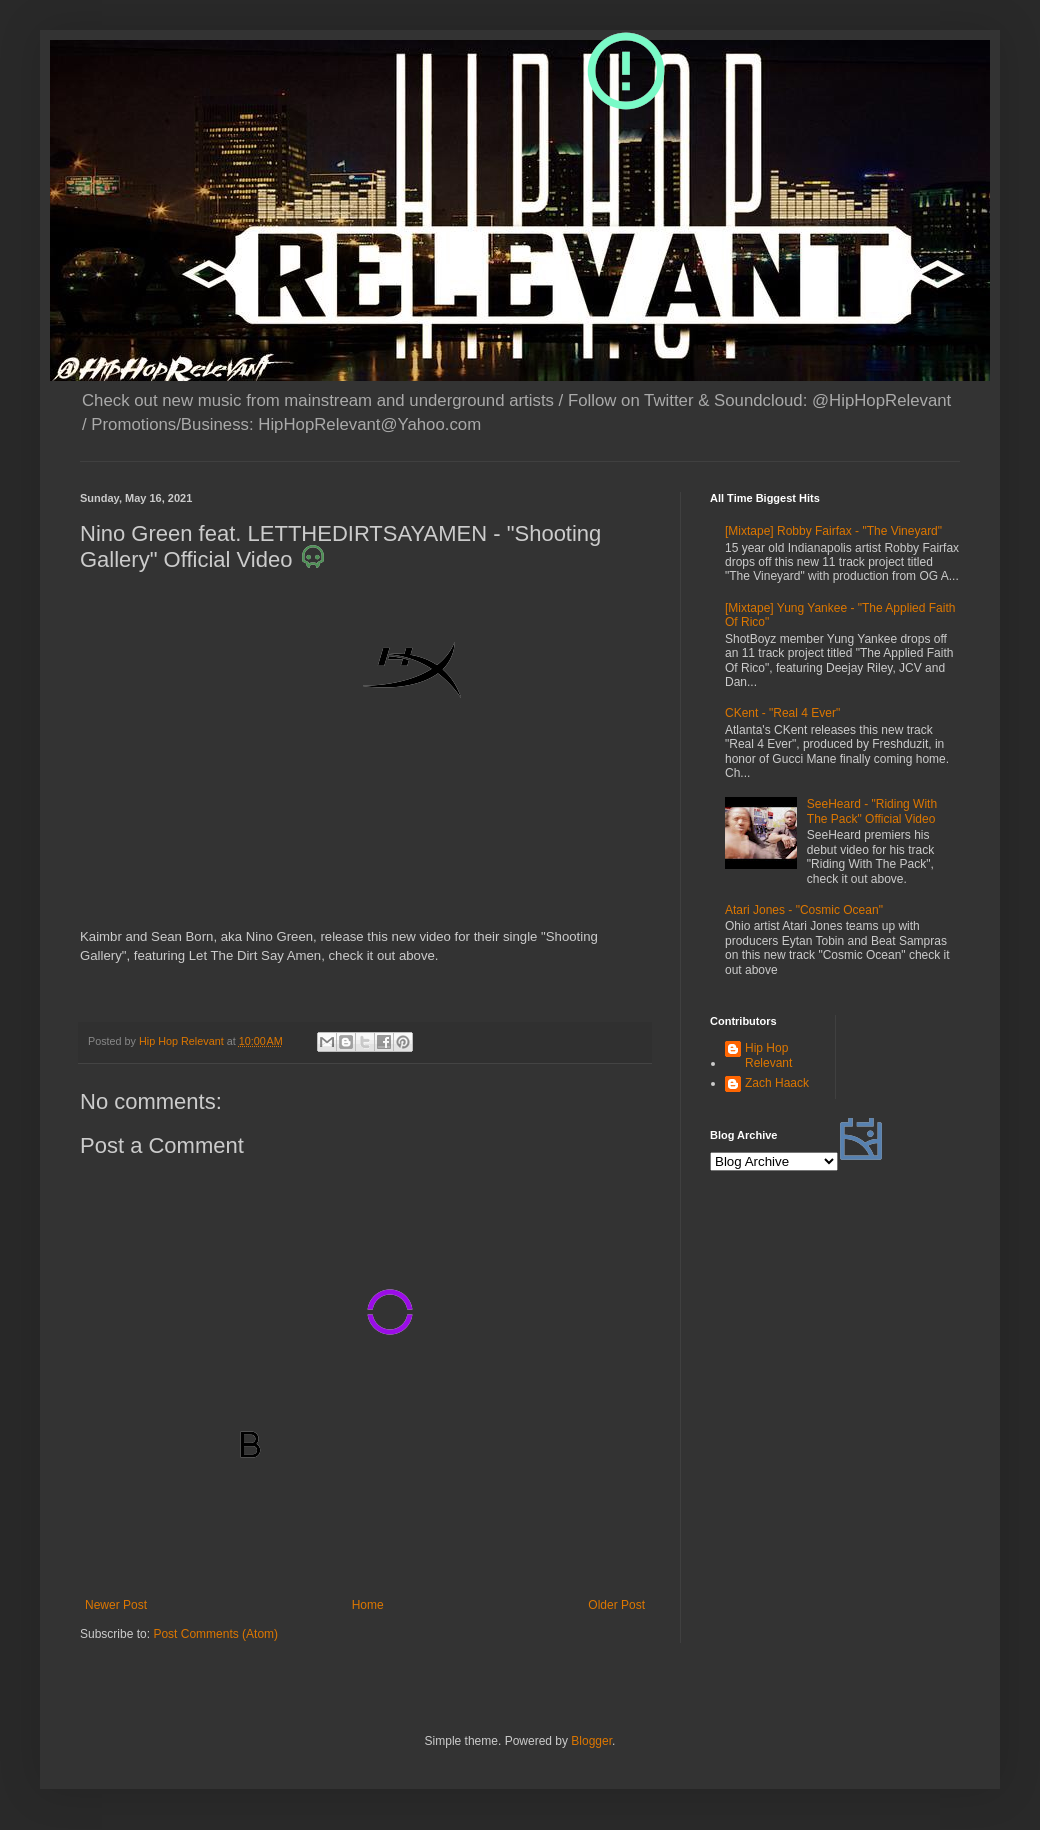 The width and height of the screenshot is (1040, 1830). Describe the element at coordinates (412, 670) in the screenshot. I see `HyperX brand logo` at that location.